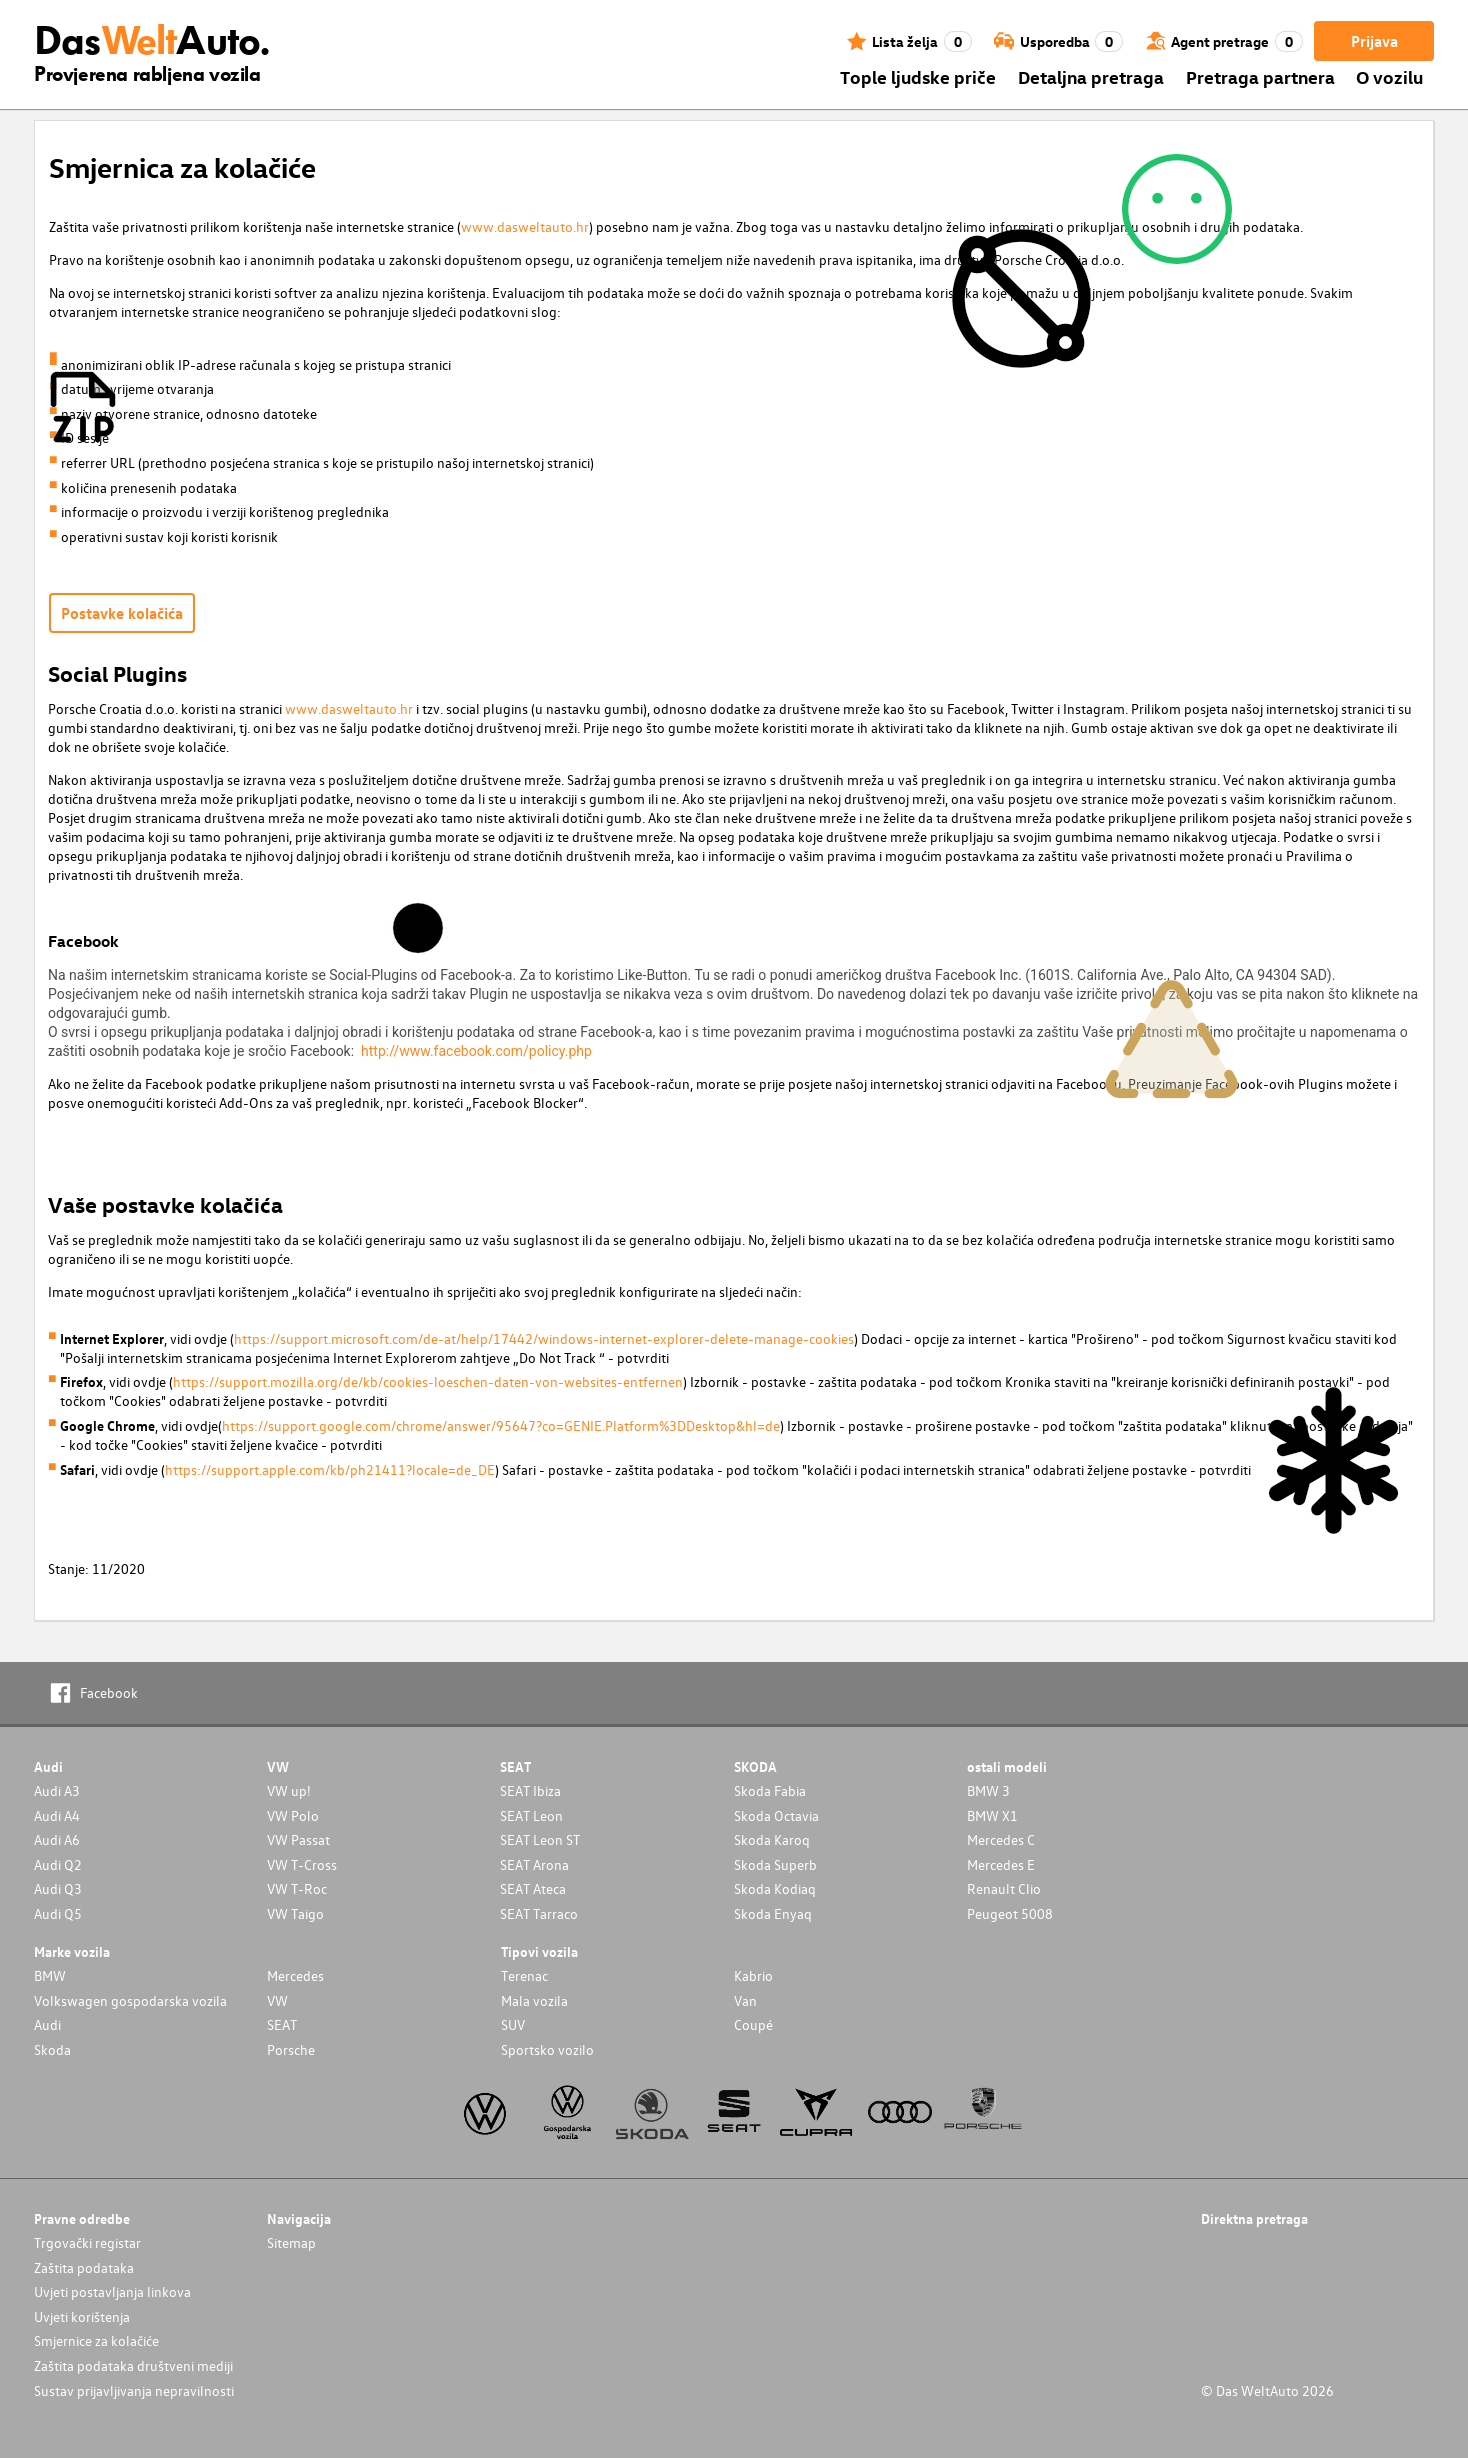 The image size is (1468, 2458). I want to click on measure or display diameter of a circular object, so click(1021, 298).